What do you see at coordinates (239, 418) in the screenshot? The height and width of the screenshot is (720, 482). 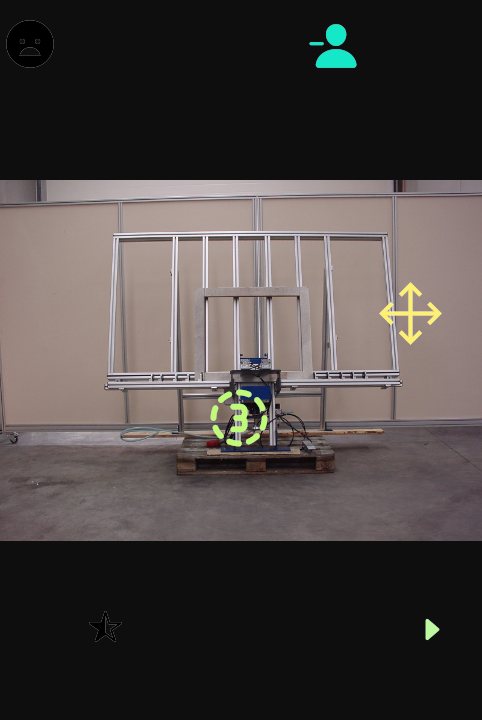 I see `step 3 of a multi-step process` at bounding box center [239, 418].